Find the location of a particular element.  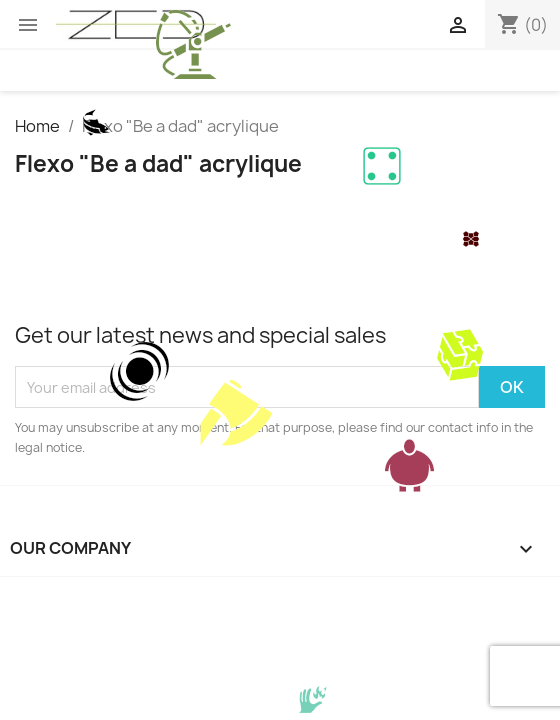

access puzzle or jigsaw game is located at coordinates (460, 355).